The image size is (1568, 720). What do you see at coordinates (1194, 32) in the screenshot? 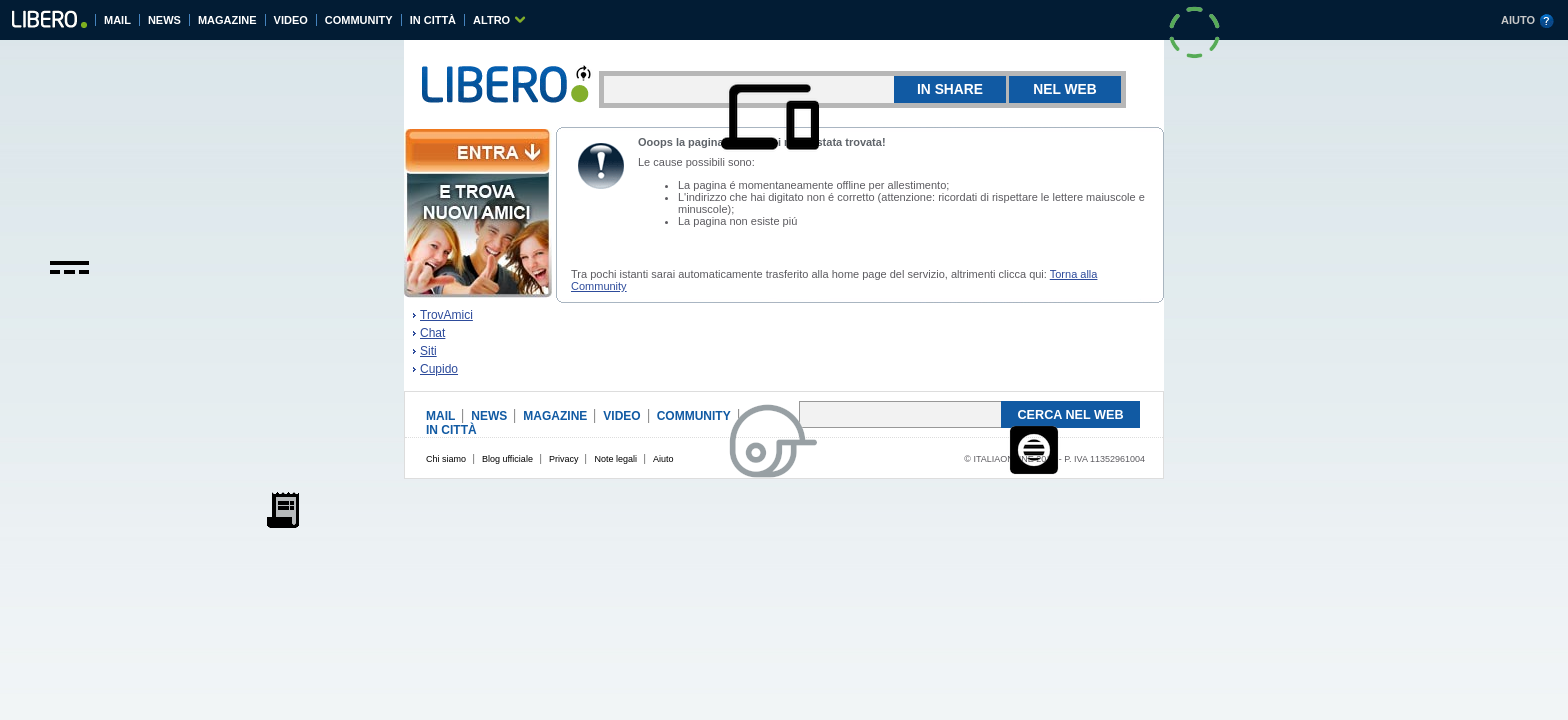
I see `indicates loading or processing in progress` at bounding box center [1194, 32].